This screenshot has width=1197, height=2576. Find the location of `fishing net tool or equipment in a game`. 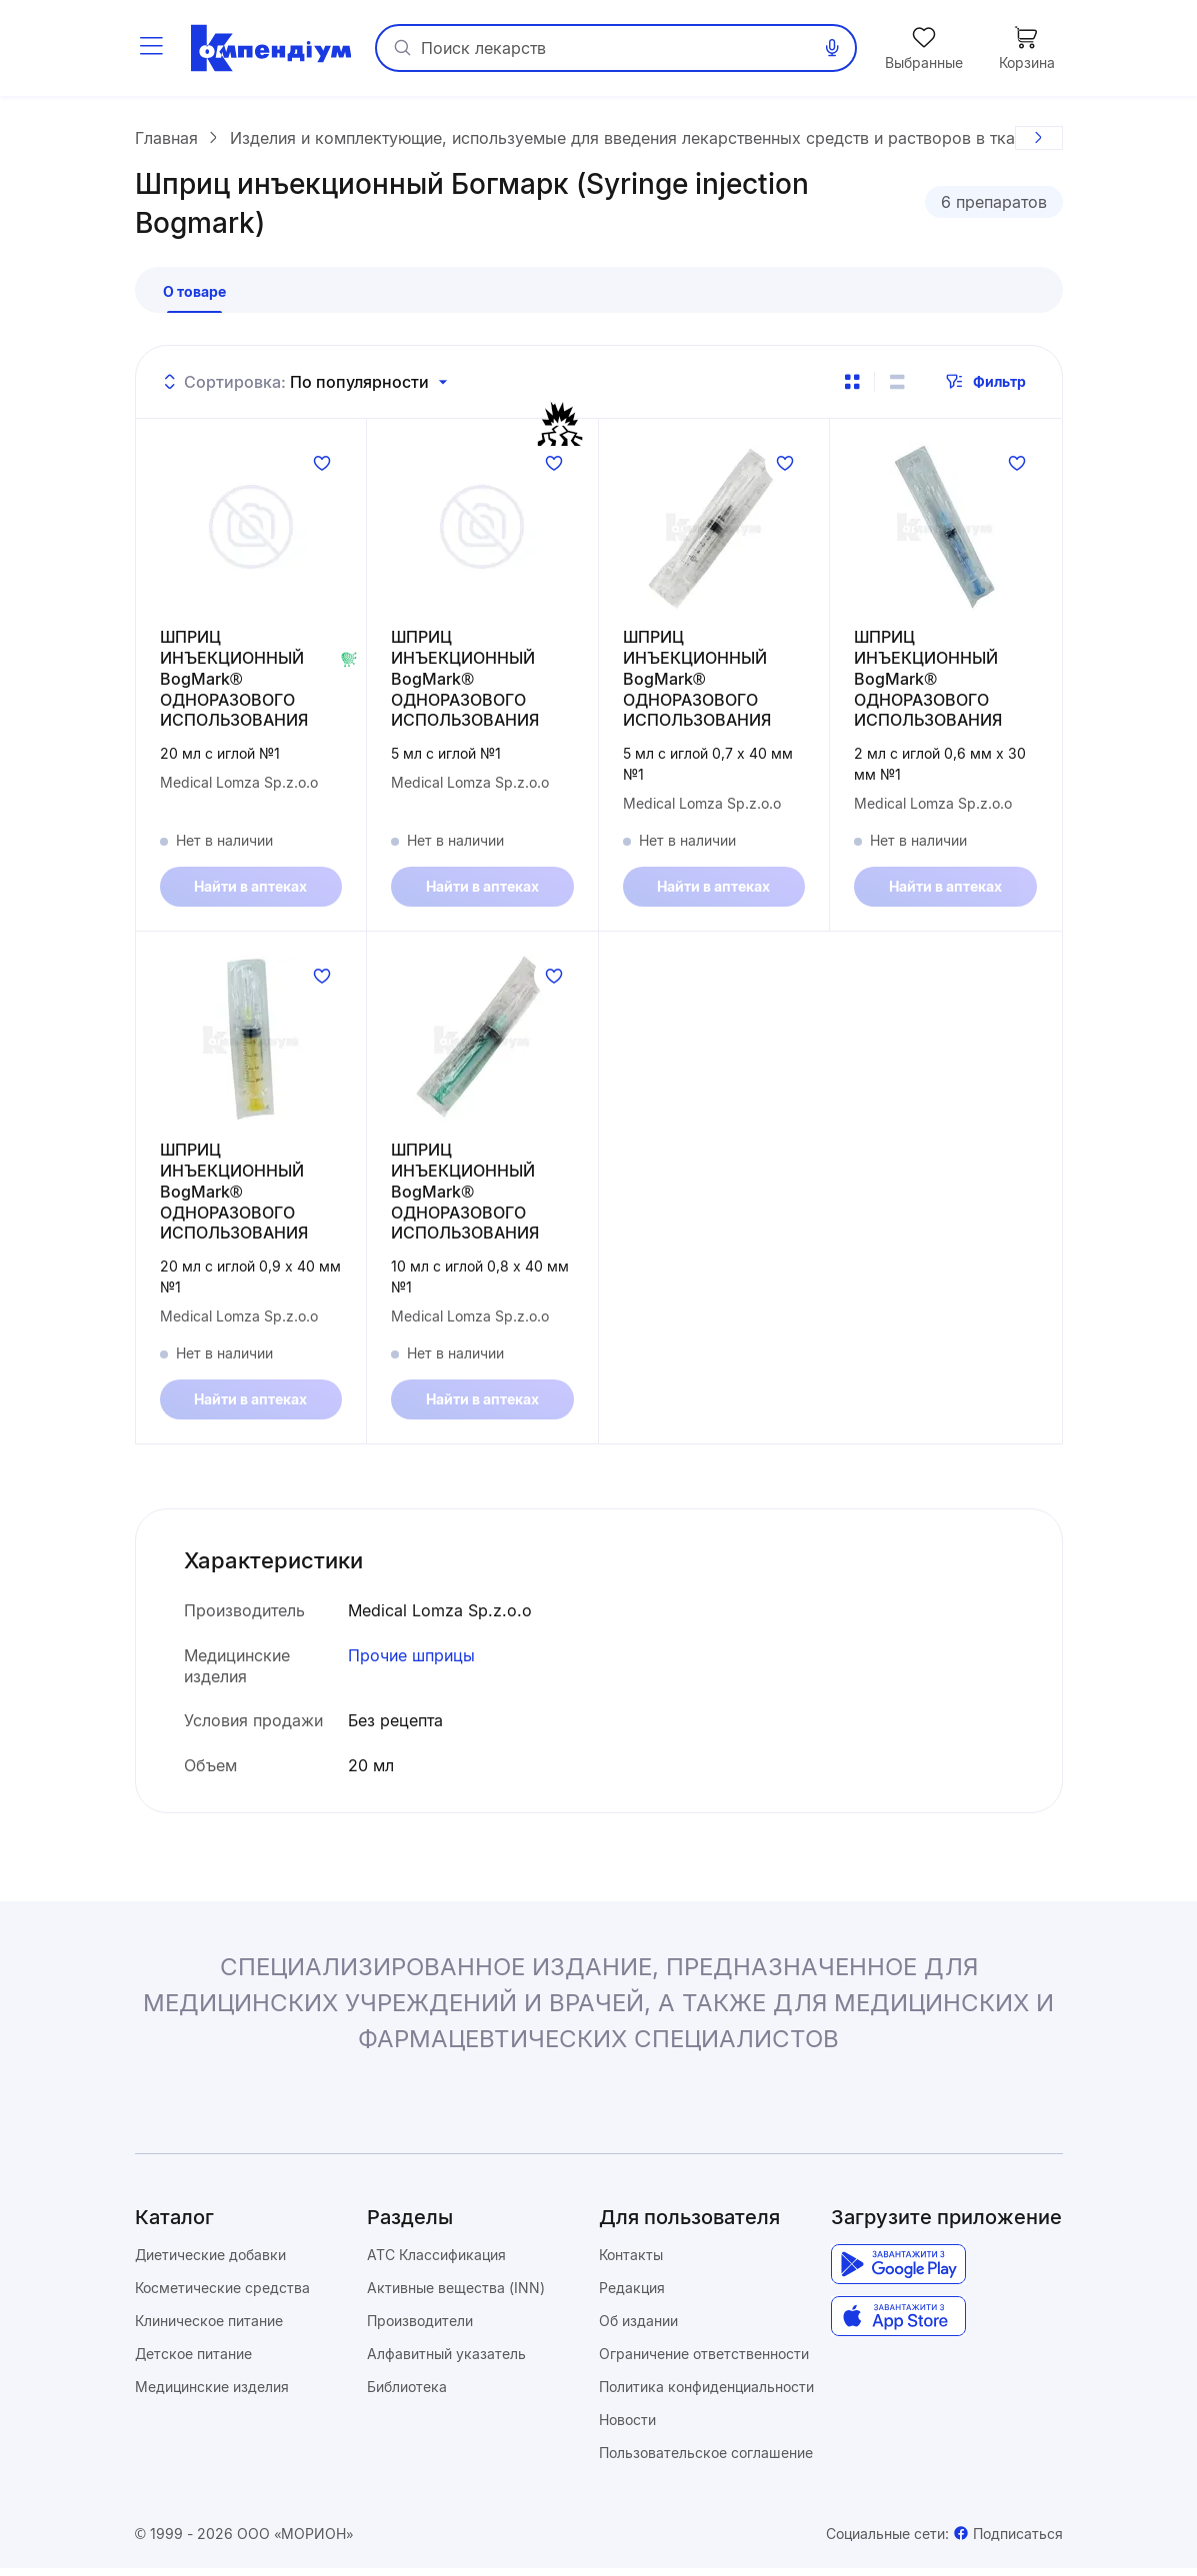

fishing net tool or equipment in a game is located at coordinates (349, 660).